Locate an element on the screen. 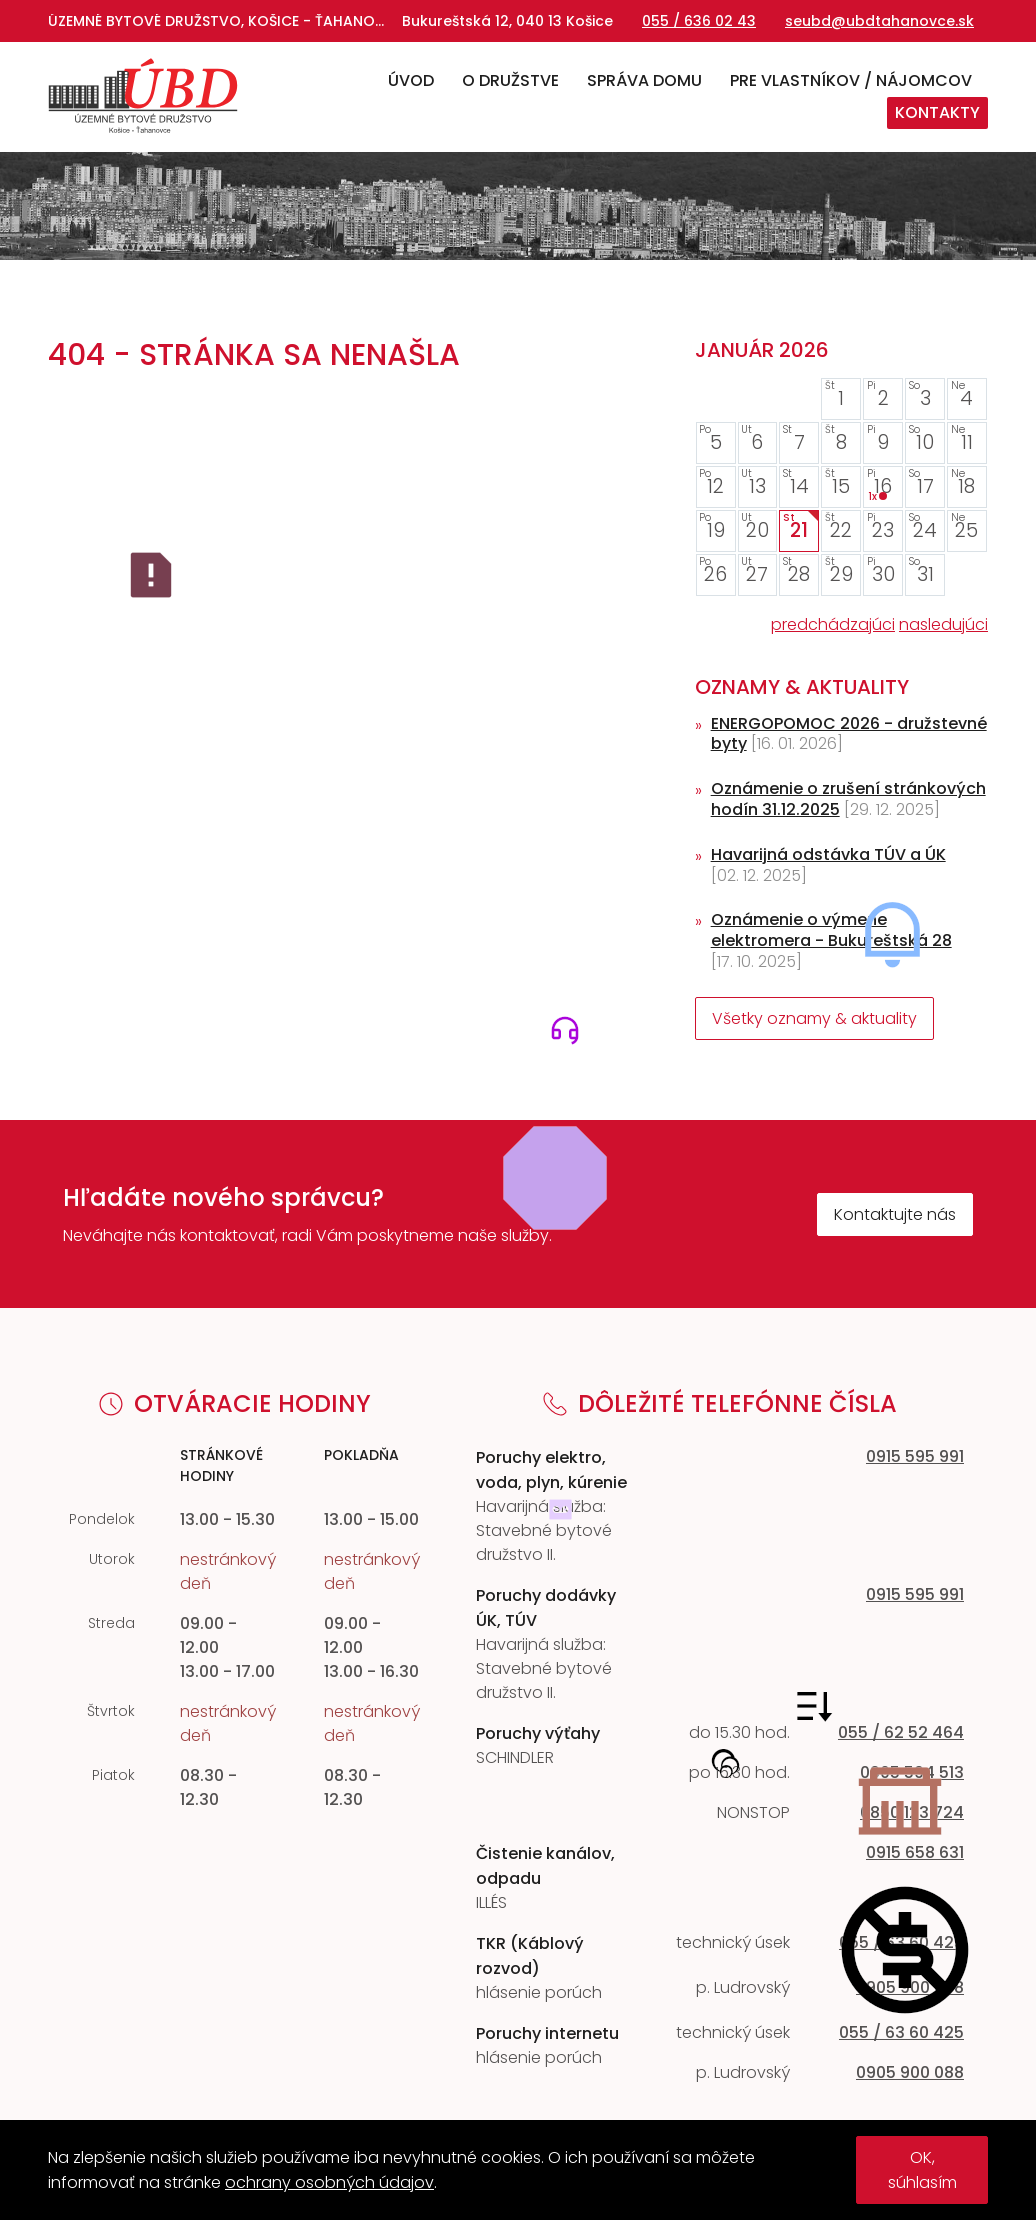 This screenshot has width=1036, height=2220. sort items in descending order is located at coordinates (813, 1706).